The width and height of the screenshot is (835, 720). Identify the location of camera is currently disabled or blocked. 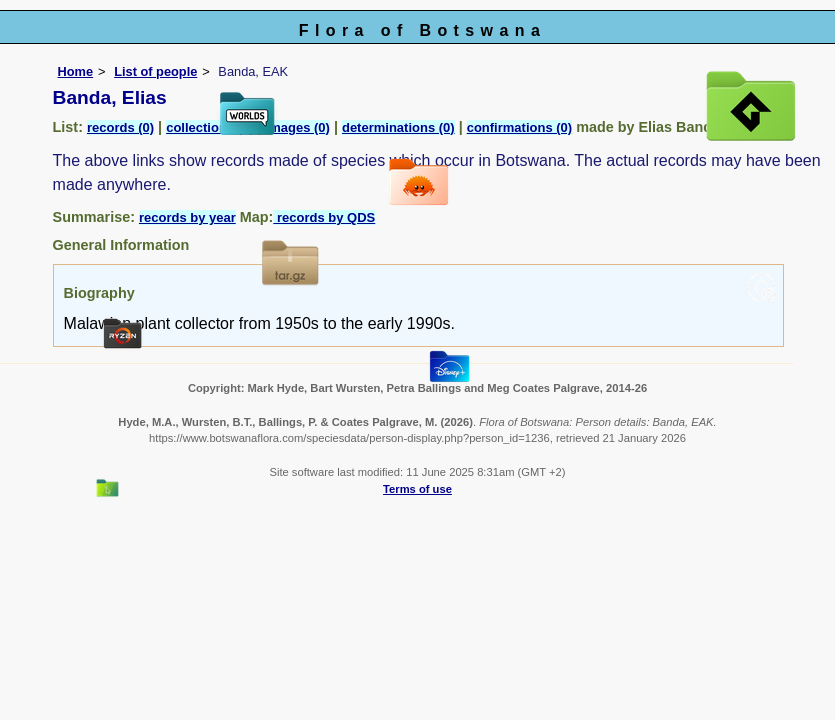
(761, 287).